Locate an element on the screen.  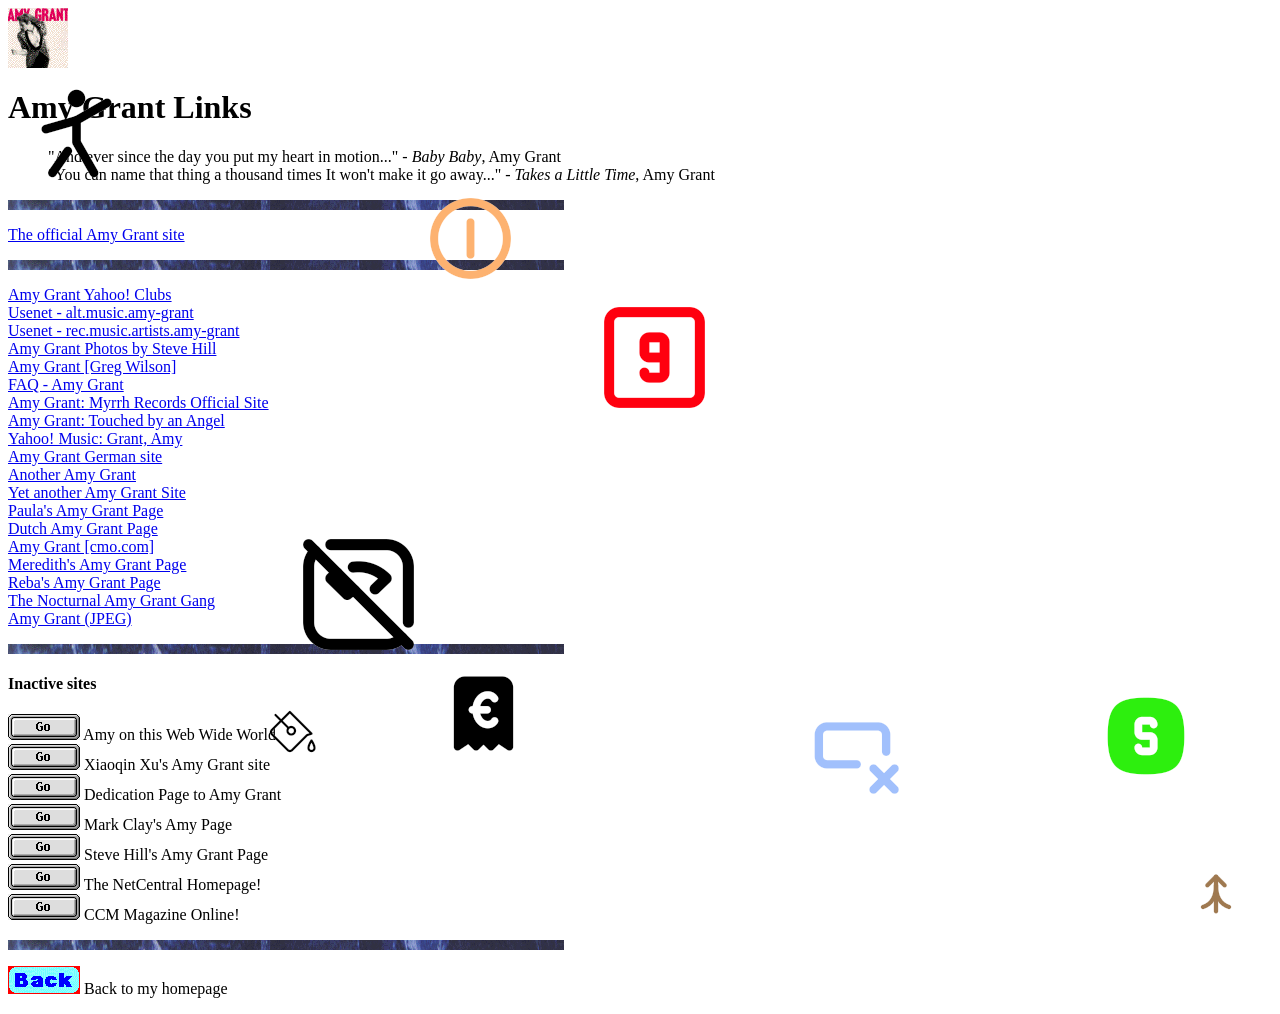
fill an area with color is located at coordinates (292, 733).